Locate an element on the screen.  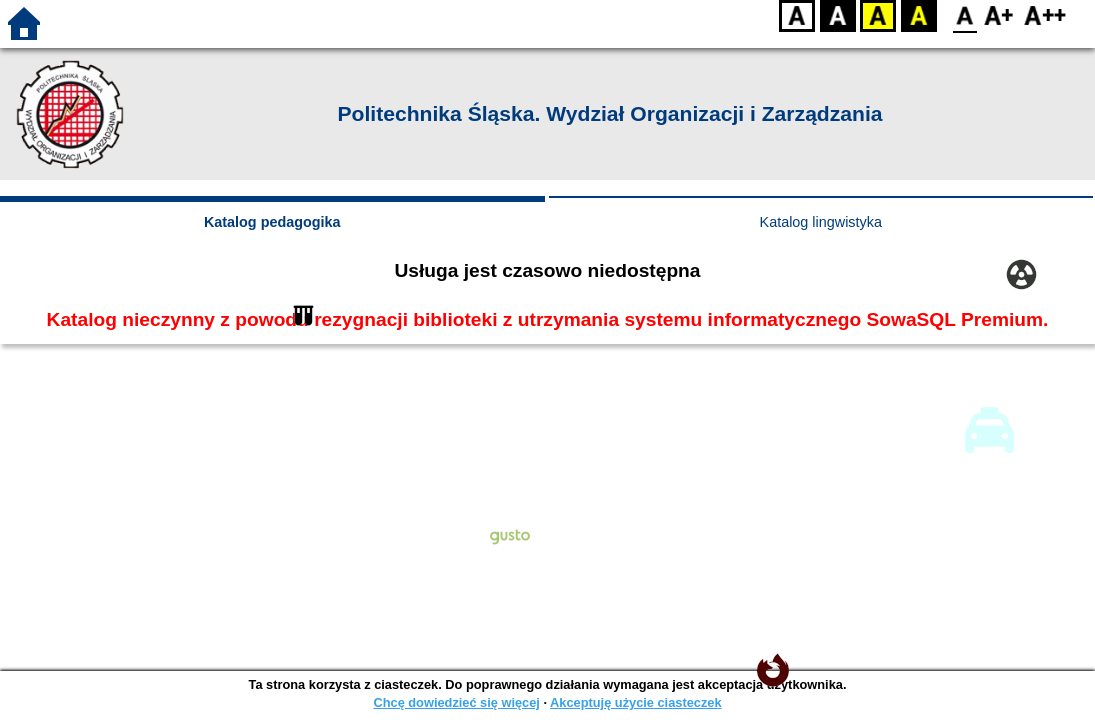
request a taxi or cab ride is located at coordinates (989, 431).